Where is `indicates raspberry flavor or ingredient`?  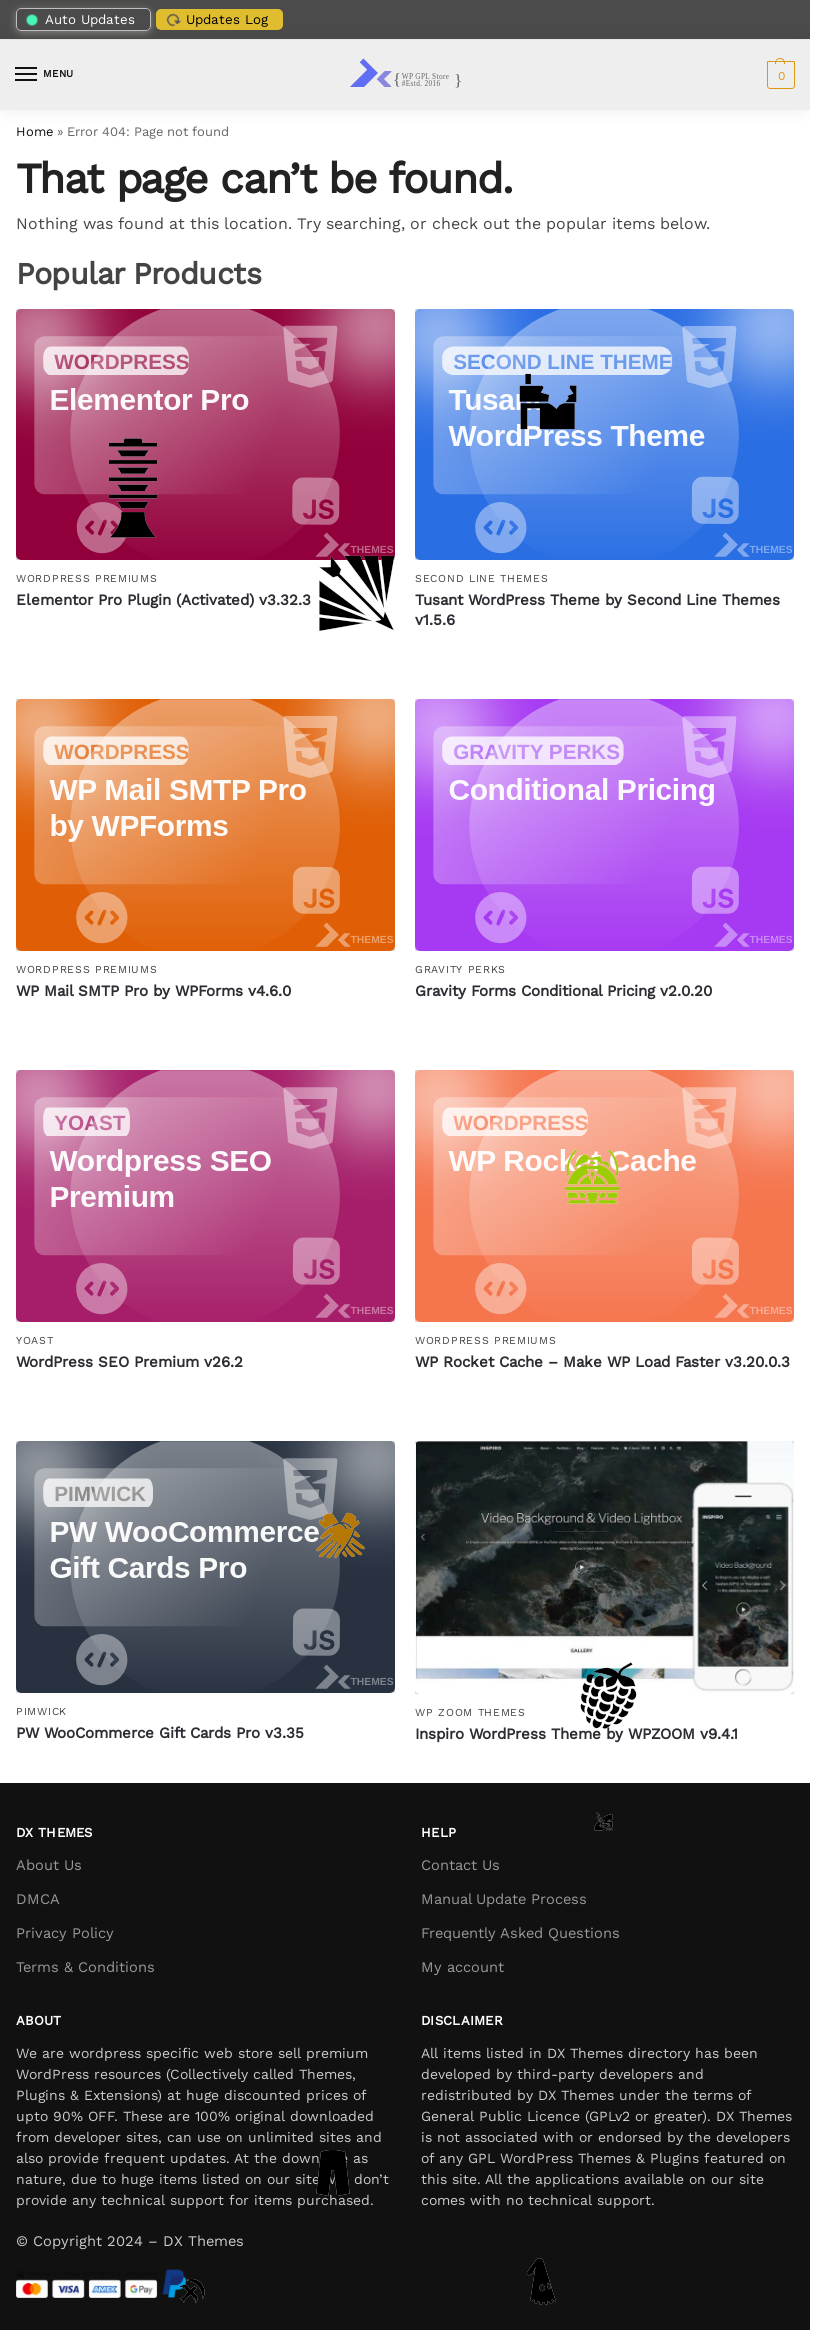
indicates raspberry flavor or ingredient is located at coordinates (608, 1695).